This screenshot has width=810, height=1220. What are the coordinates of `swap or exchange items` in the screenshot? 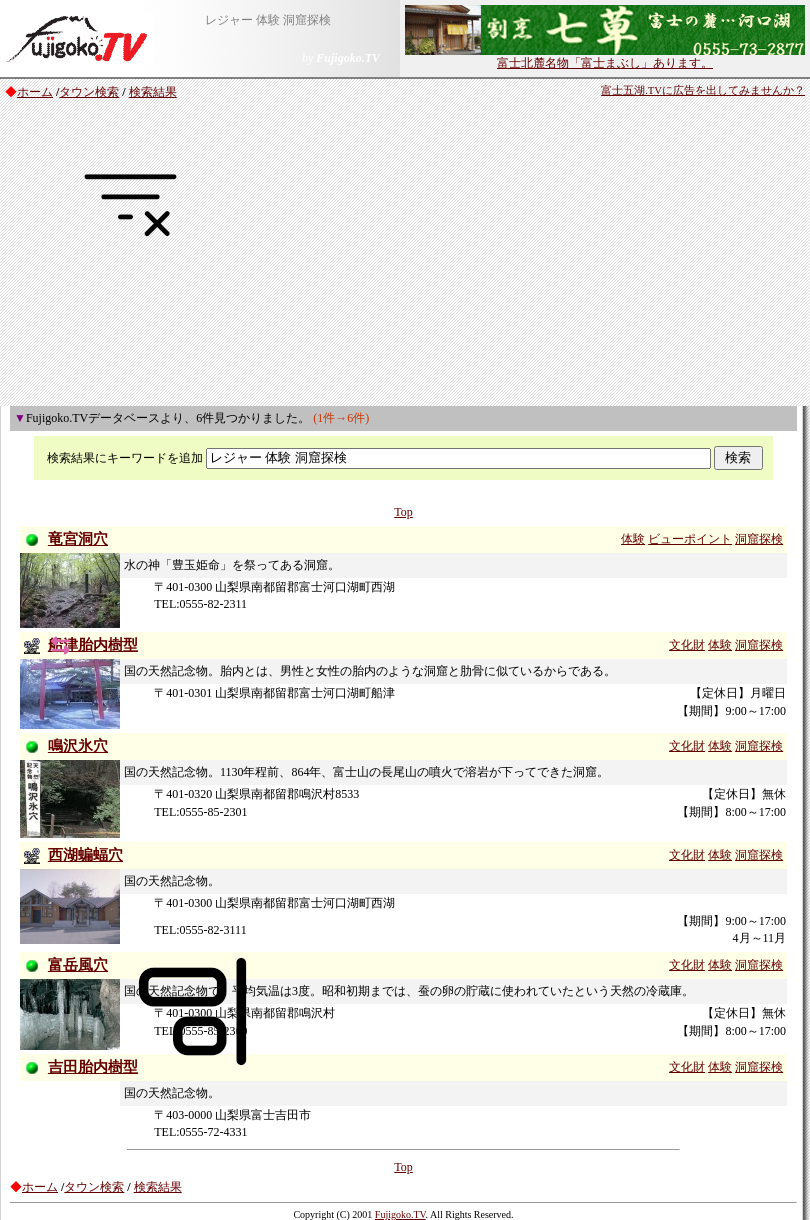 It's located at (60, 645).